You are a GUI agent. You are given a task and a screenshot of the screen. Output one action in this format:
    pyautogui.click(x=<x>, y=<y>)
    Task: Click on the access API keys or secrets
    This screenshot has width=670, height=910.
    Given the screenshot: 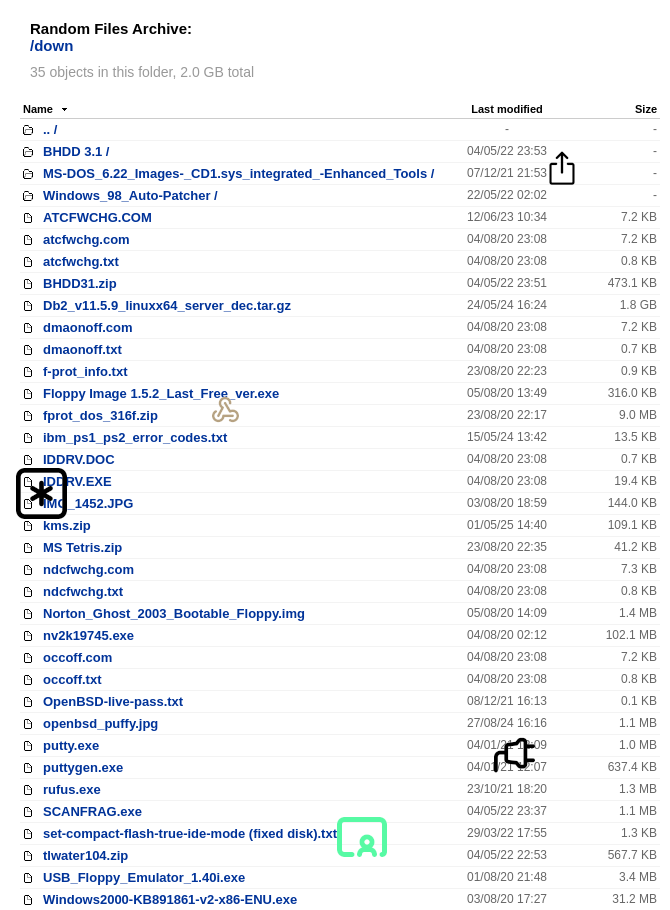 What is the action you would take?
    pyautogui.click(x=41, y=493)
    